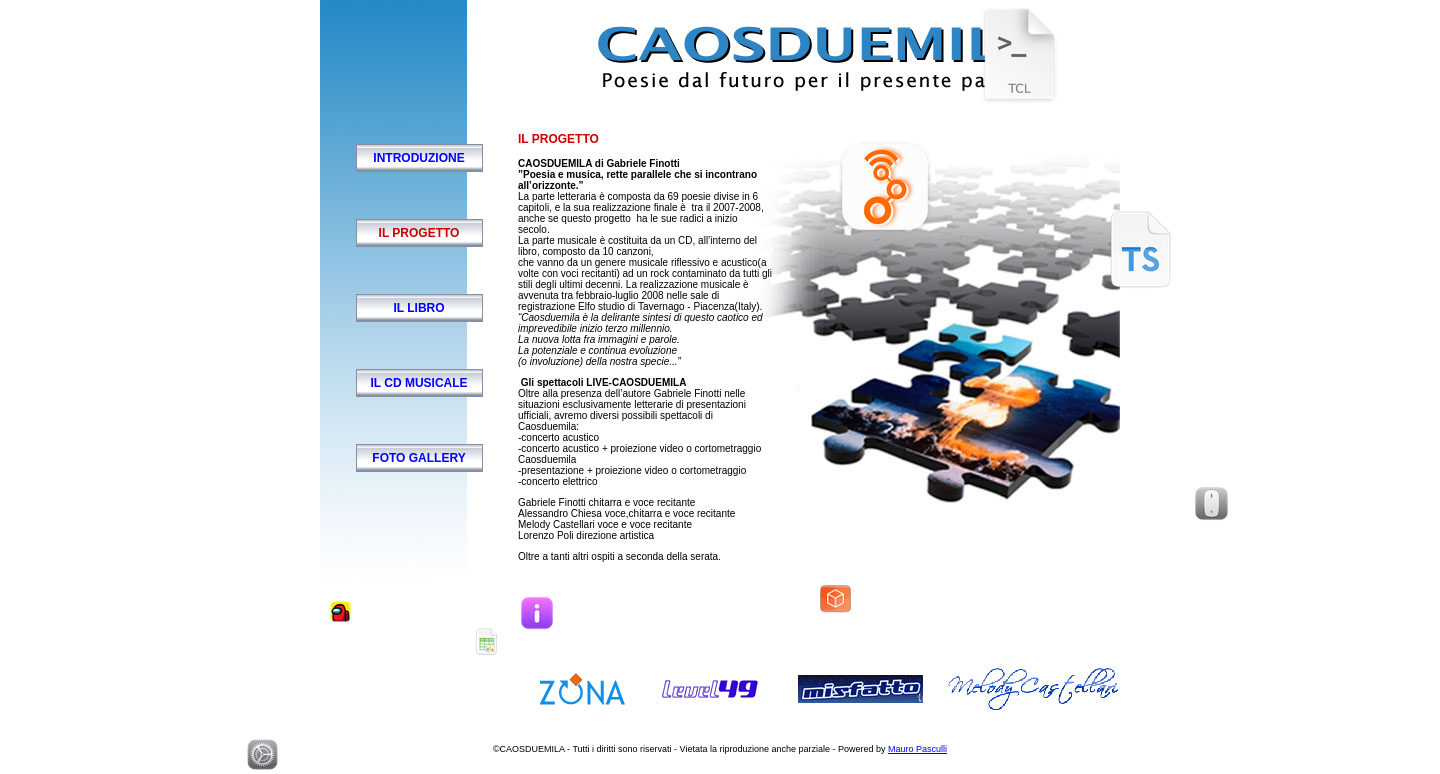 This screenshot has width=1440, height=774. What do you see at coordinates (262, 754) in the screenshot?
I see `open system settings` at bounding box center [262, 754].